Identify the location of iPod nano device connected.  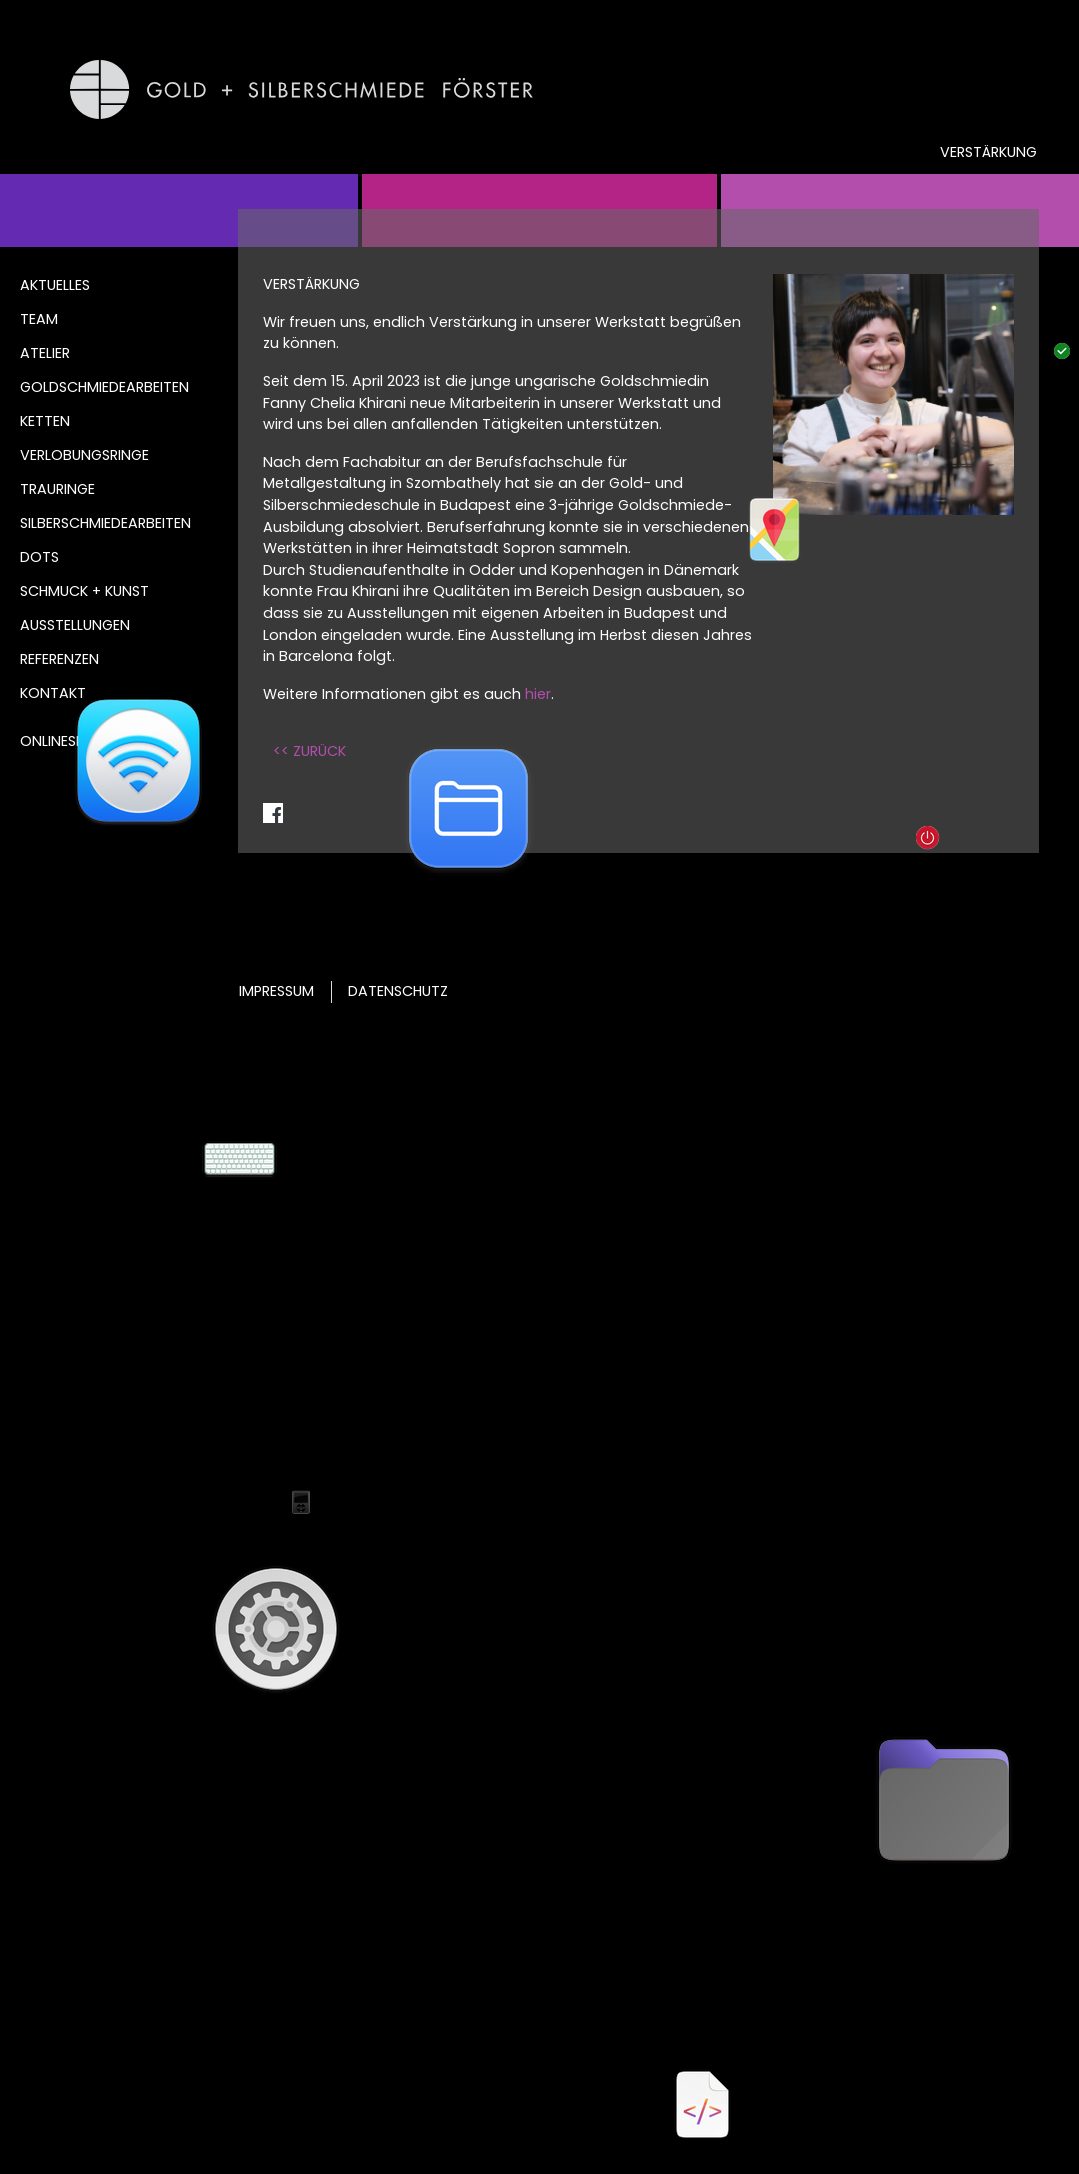
(301, 1497).